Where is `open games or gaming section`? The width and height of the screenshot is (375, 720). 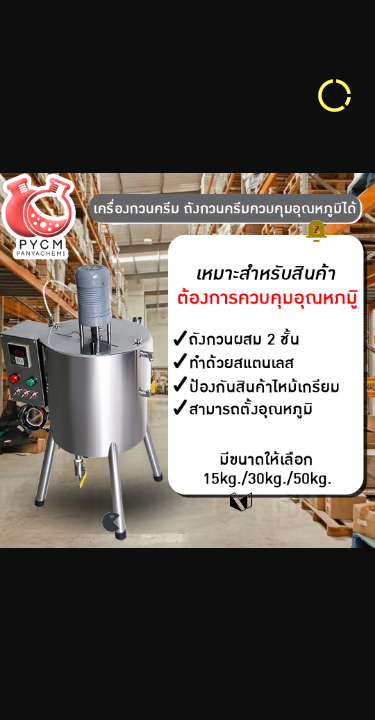 open games or gaming section is located at coordinates (112, 522).